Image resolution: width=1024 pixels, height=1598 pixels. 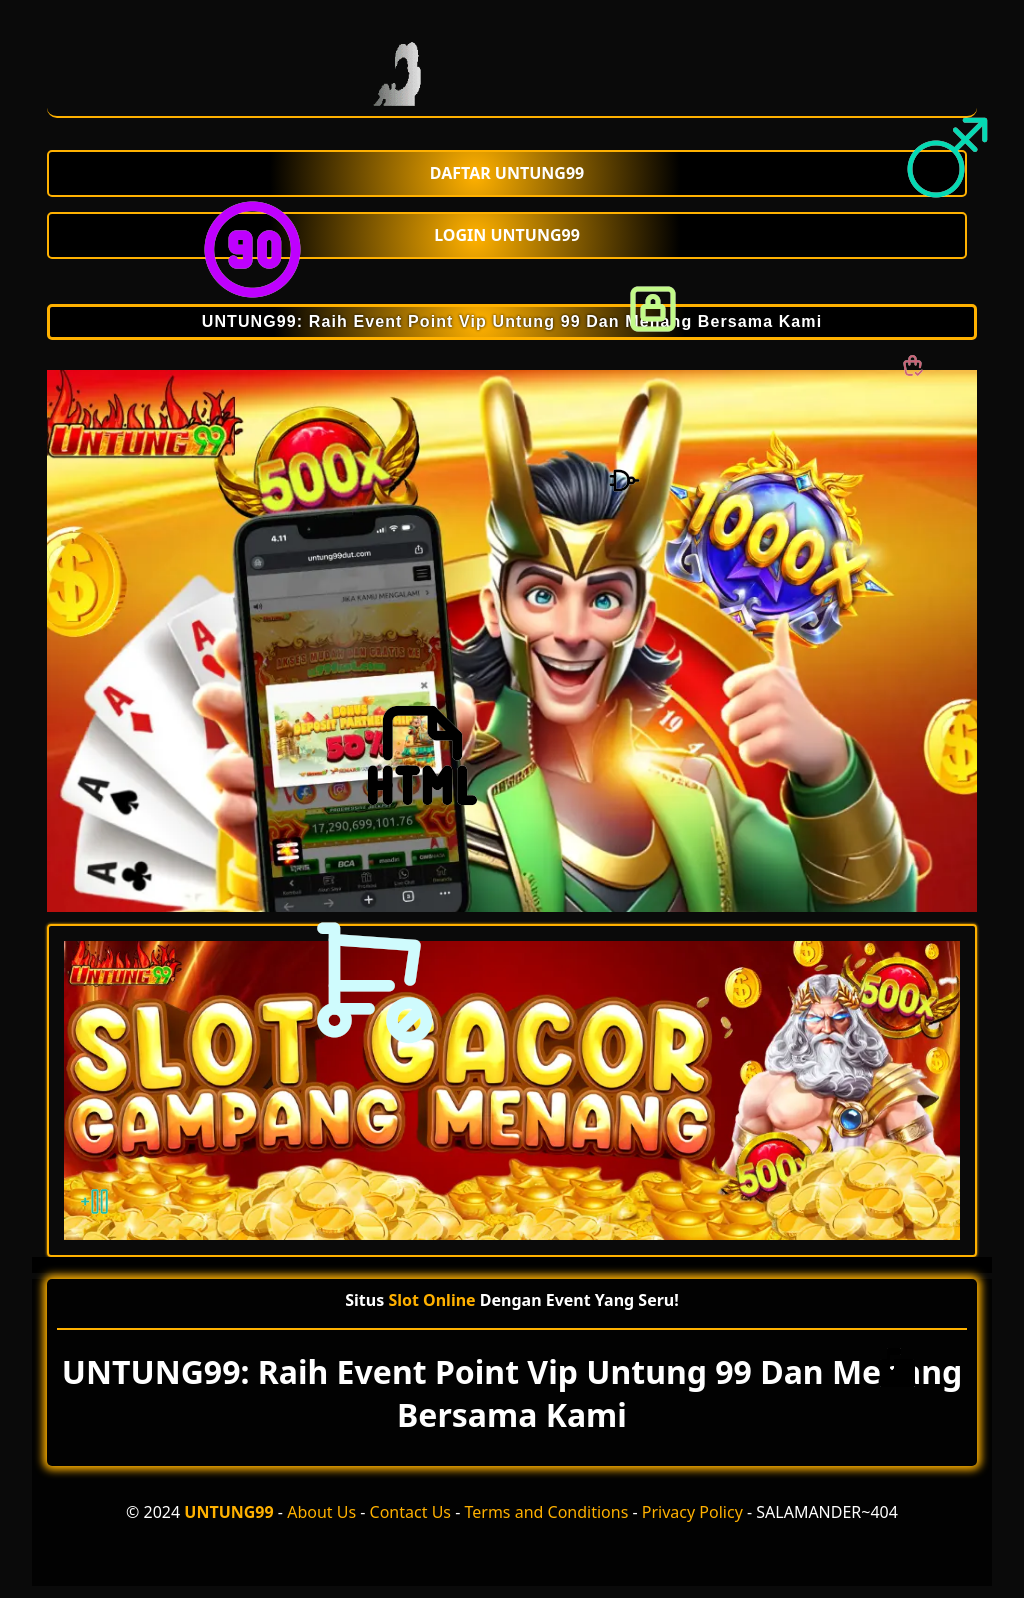 What do you see at coordinates (624, 480) in the screenshot?
I see `represents a NAND logic gate in circuit design` at bounding box center [624, 480].